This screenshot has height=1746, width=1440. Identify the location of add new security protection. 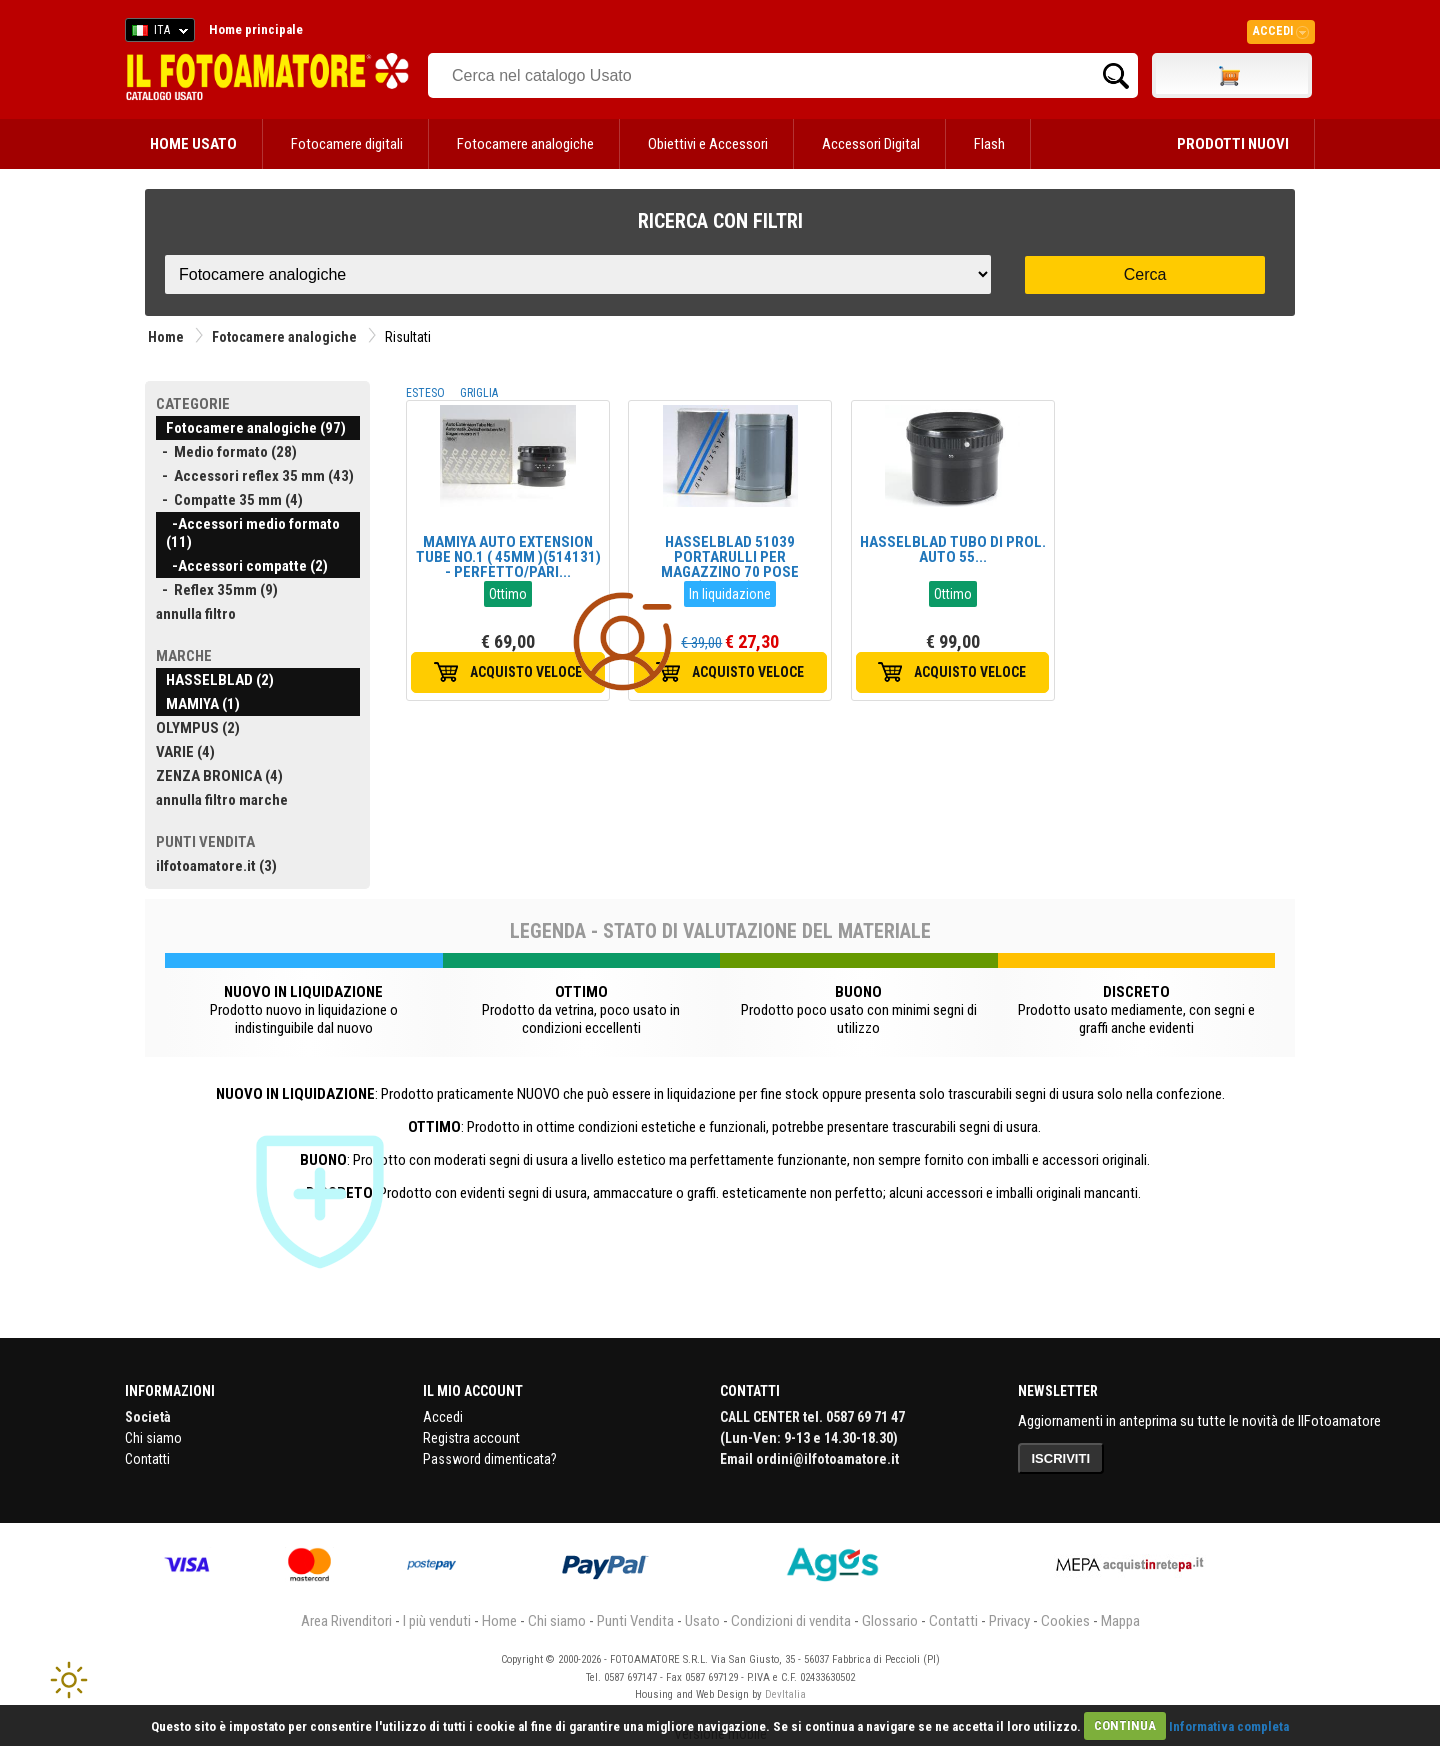
(320, 1194).